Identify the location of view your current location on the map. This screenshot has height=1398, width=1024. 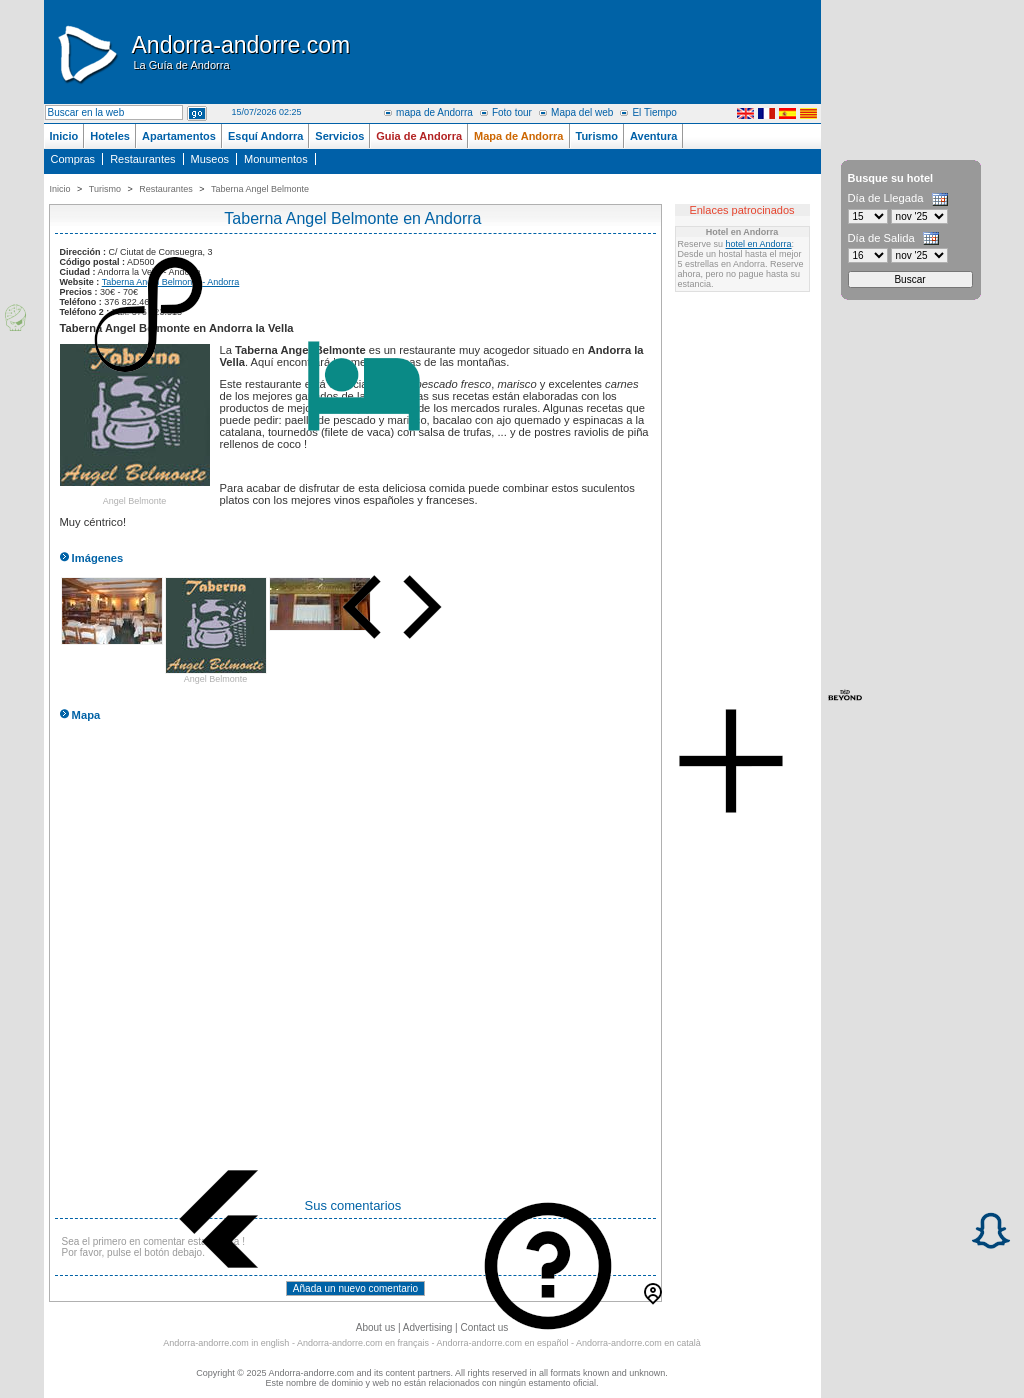
(653, 1293).